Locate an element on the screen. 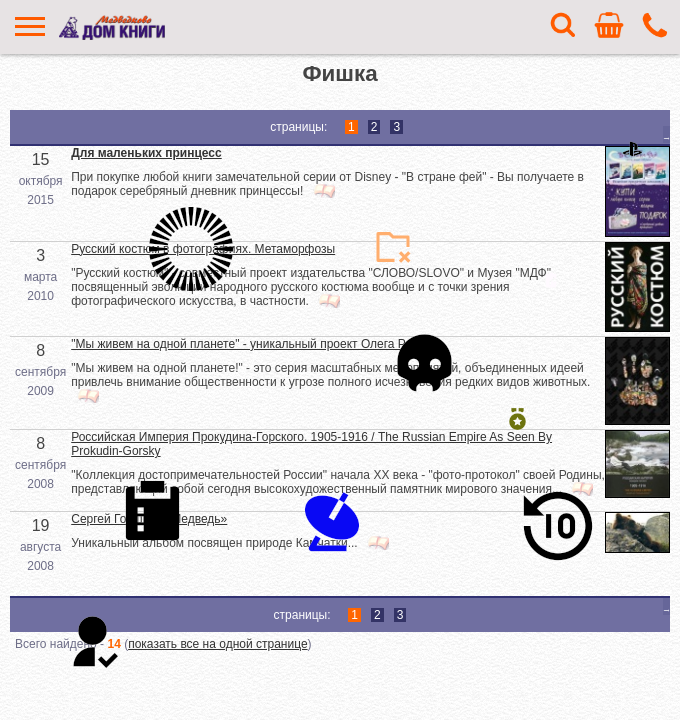 The height and width of the screenshot is (720, 680). playstation brand logo is located at coordinates (632, 148).